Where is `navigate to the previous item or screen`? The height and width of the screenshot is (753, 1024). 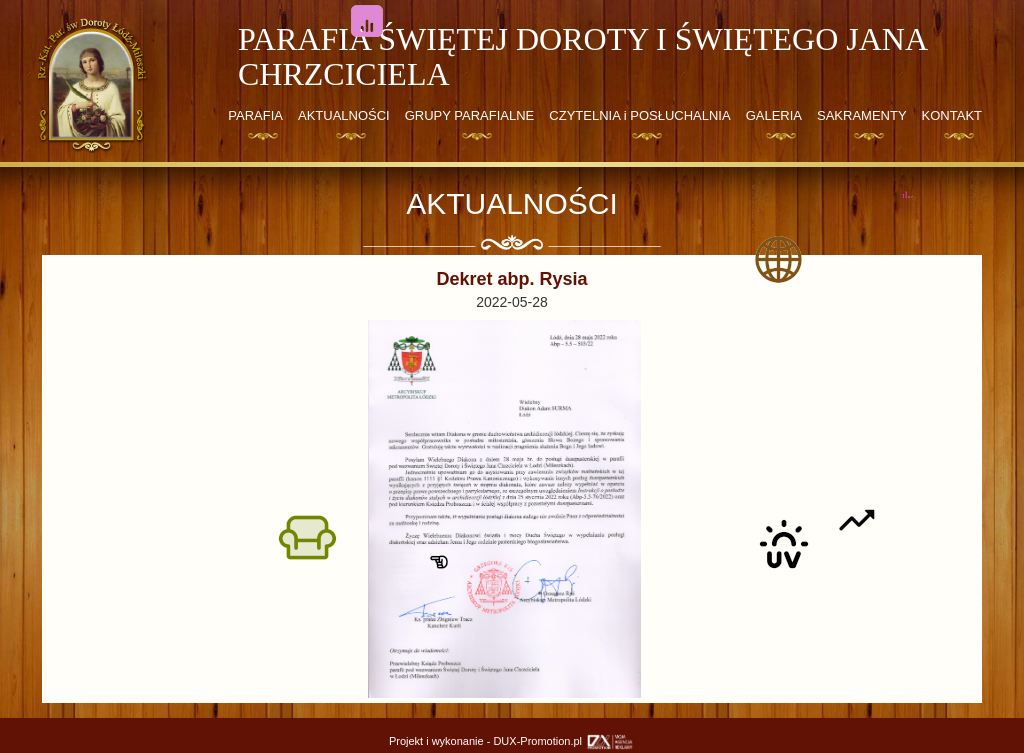 navigate to the previous item or screen is located at coordinates (439, 562).